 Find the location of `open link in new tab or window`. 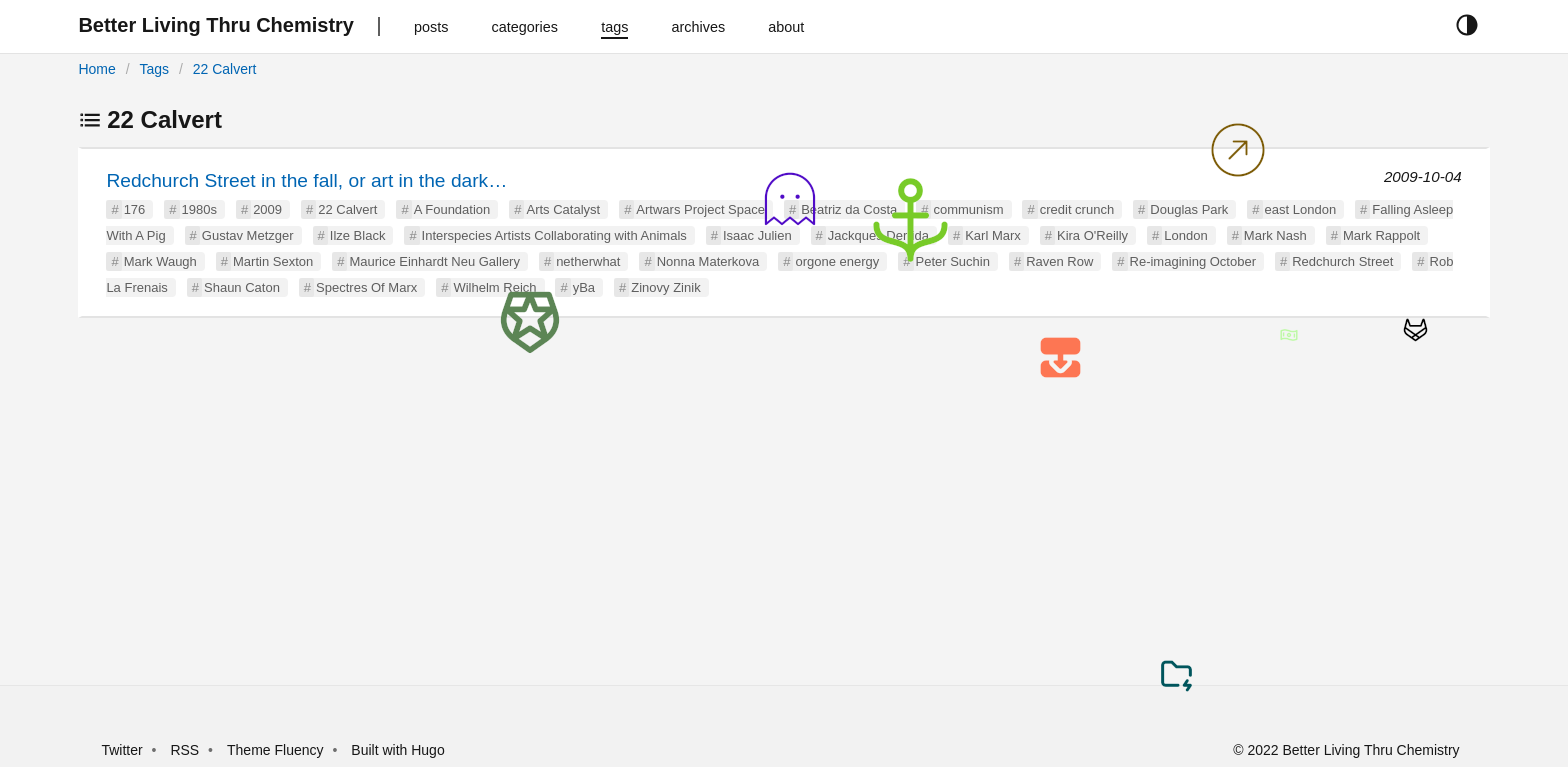

open link in new tab or window is located at coordinates (1238, 150).